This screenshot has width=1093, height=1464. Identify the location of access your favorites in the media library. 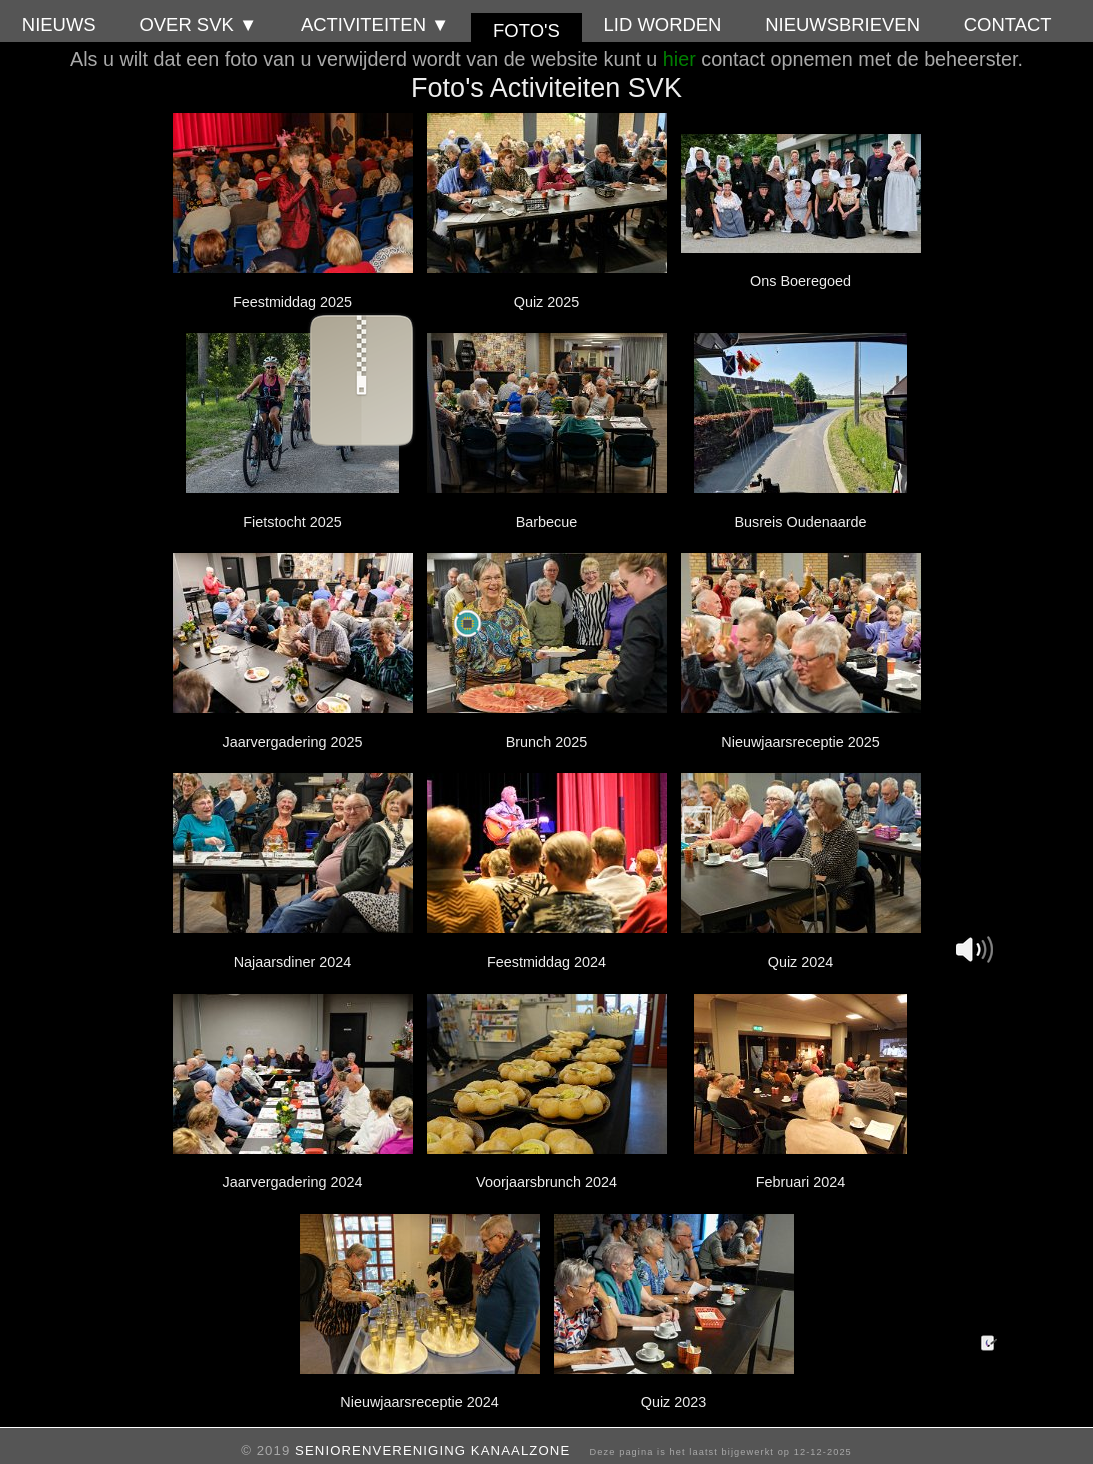
(697, 821).